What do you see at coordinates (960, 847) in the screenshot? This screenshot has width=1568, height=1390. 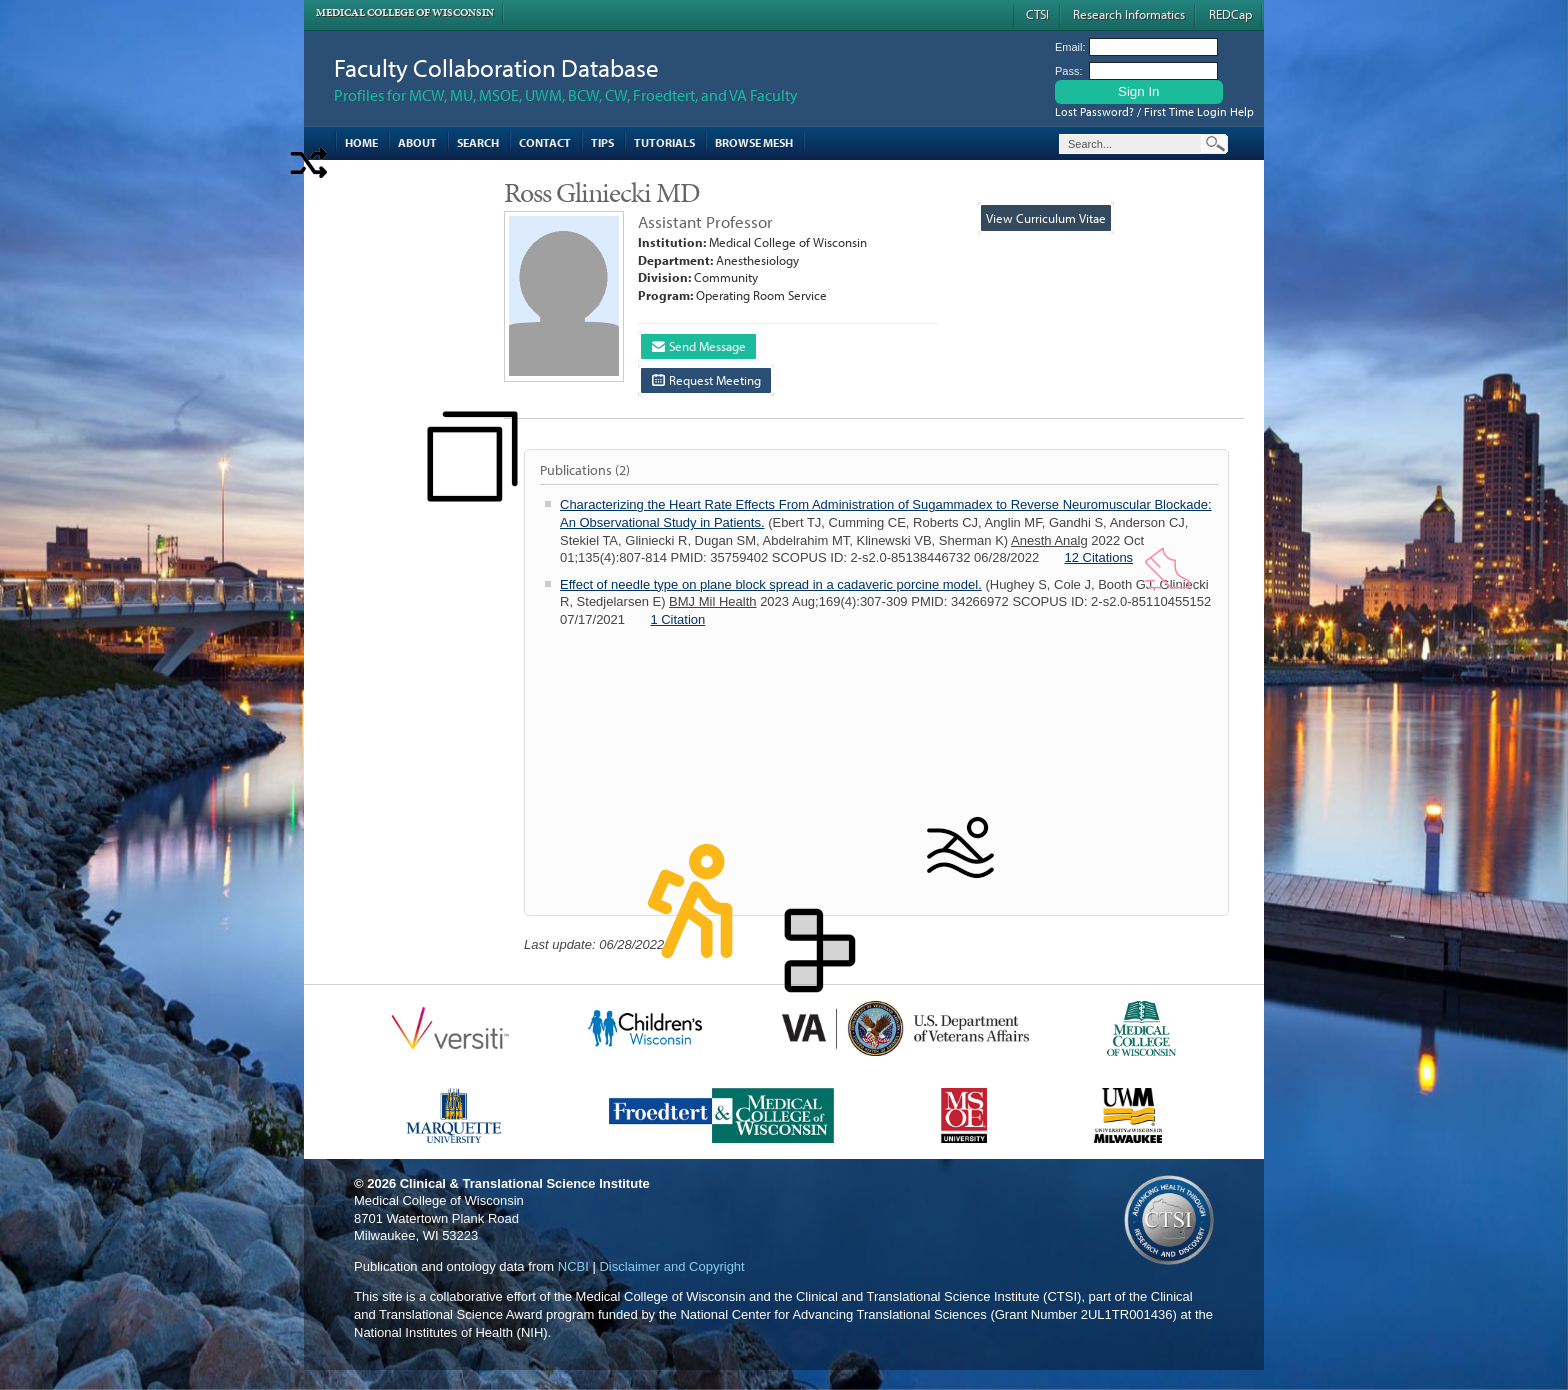 I see `access swimming or aquatic activities` at bounding box center [960, 847].